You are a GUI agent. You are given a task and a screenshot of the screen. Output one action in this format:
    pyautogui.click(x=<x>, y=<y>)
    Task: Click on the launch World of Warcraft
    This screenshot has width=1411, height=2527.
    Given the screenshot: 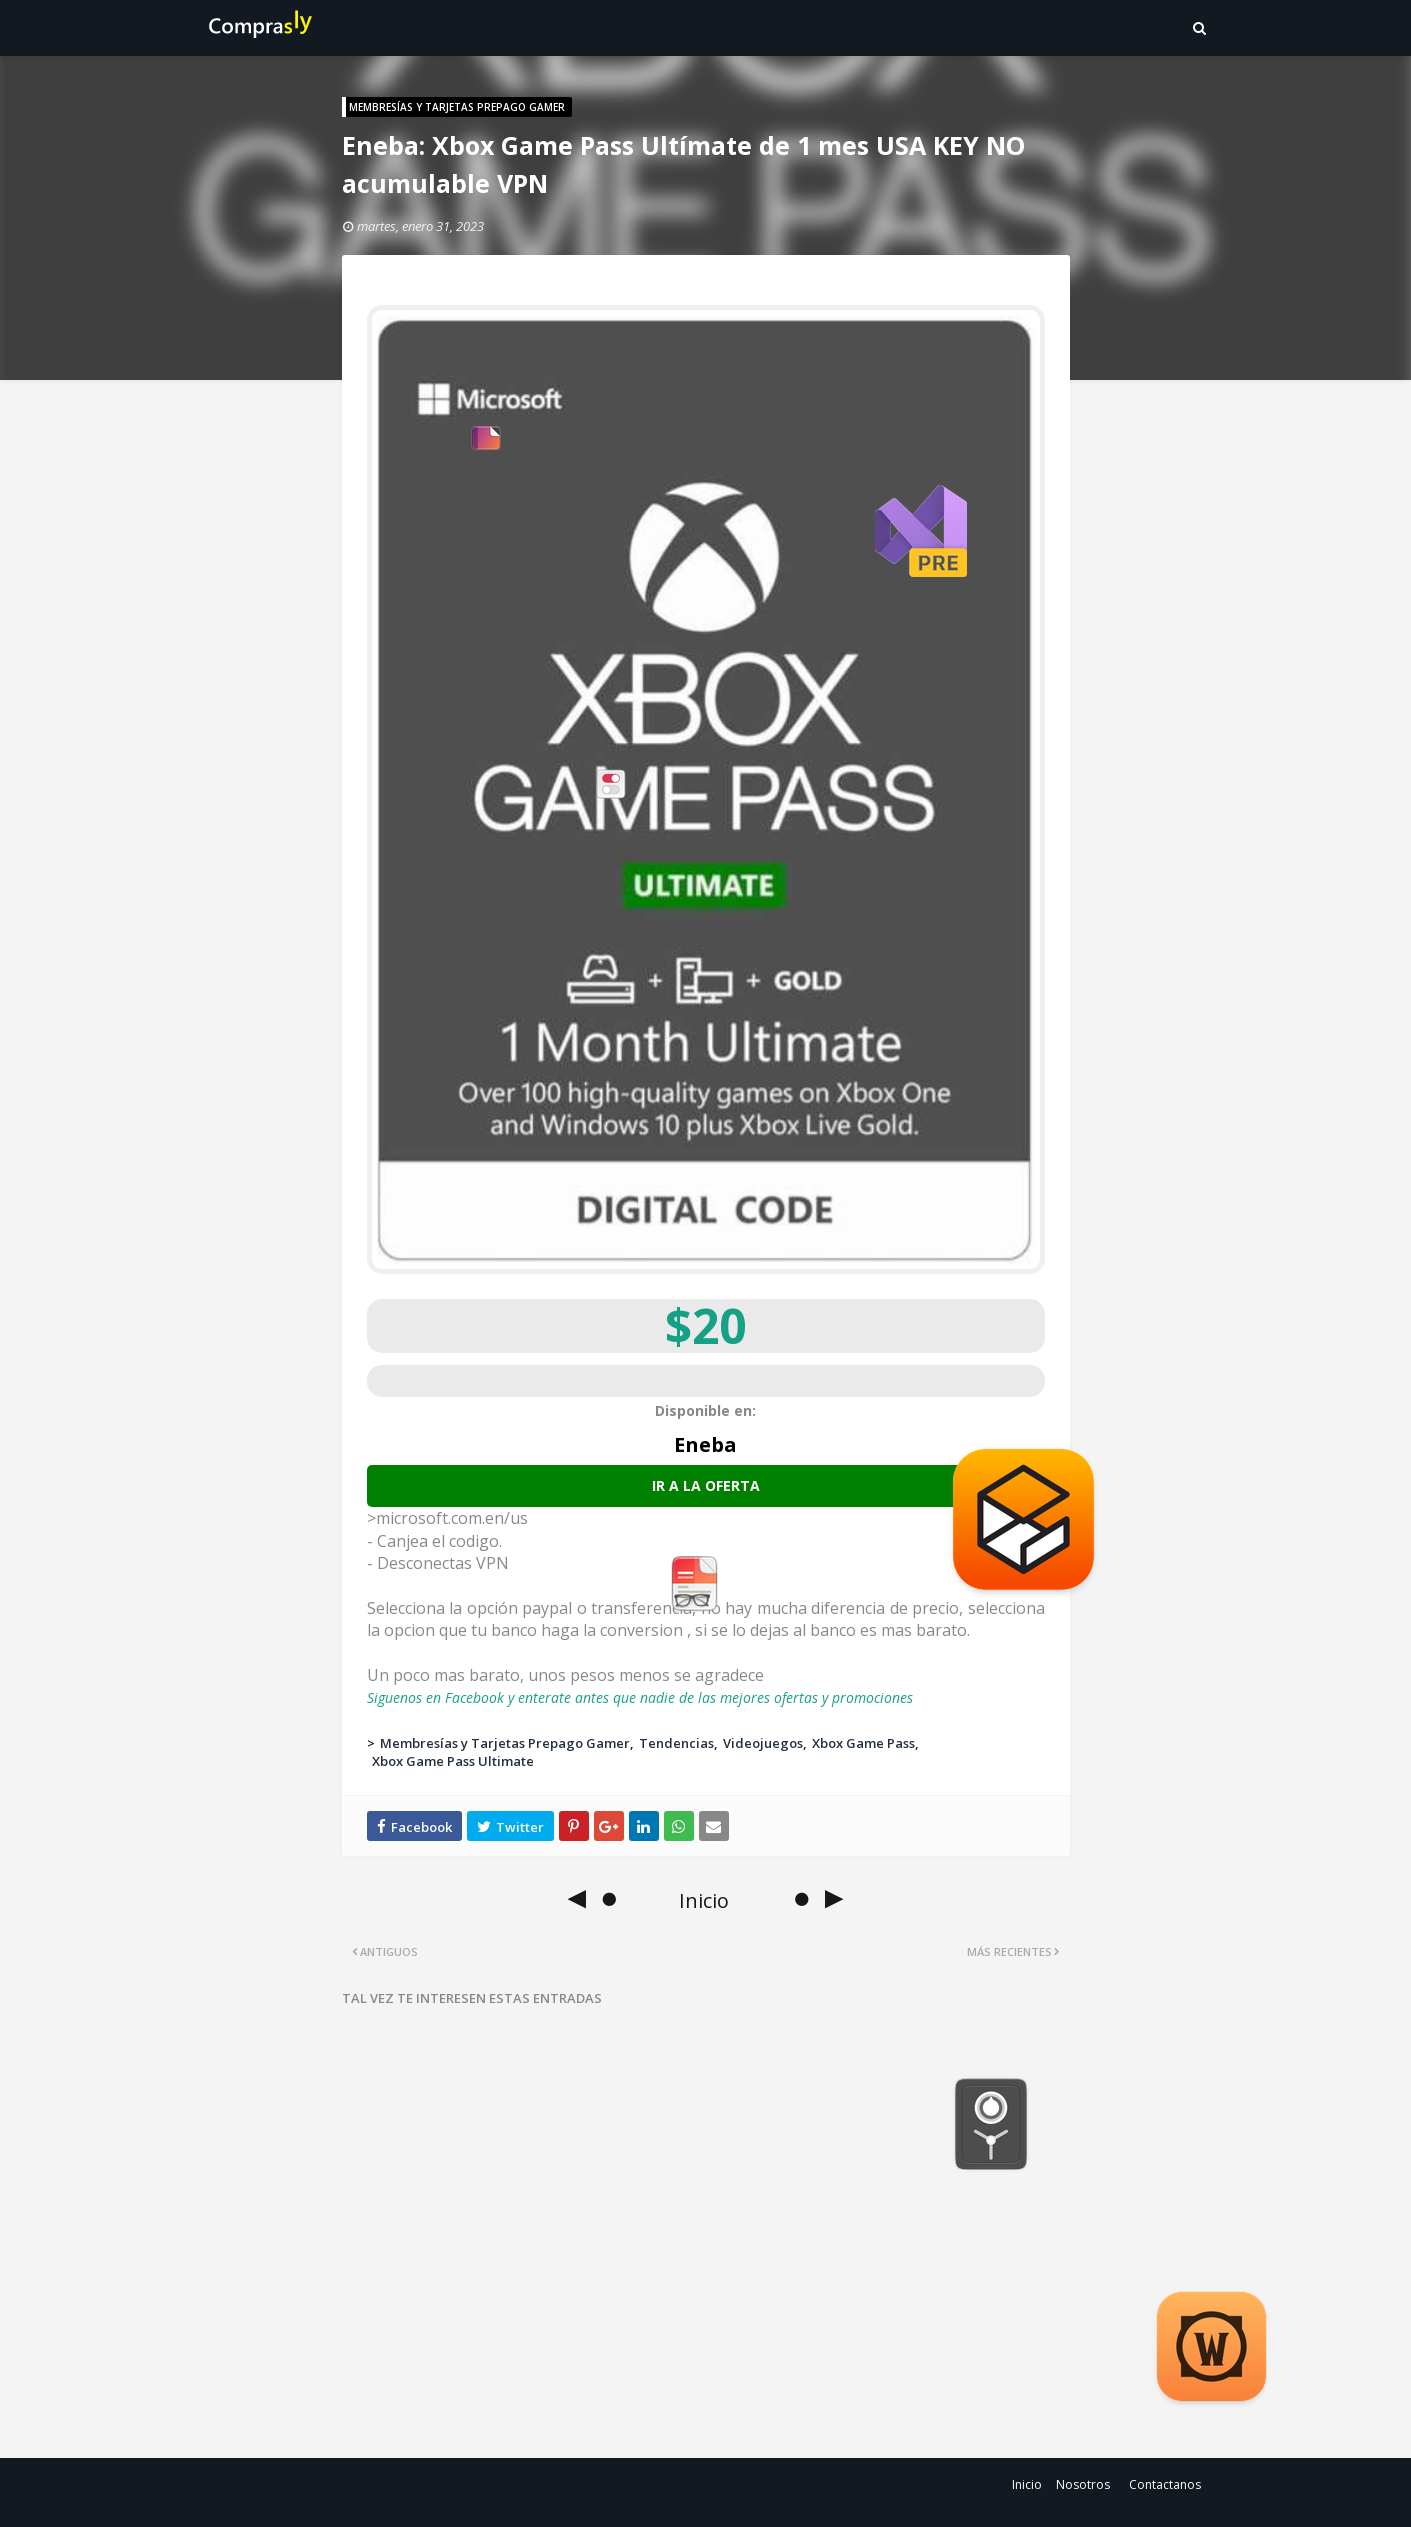 What is the action you would take?
    pyautogui.click(x=1211, y=2346)
    